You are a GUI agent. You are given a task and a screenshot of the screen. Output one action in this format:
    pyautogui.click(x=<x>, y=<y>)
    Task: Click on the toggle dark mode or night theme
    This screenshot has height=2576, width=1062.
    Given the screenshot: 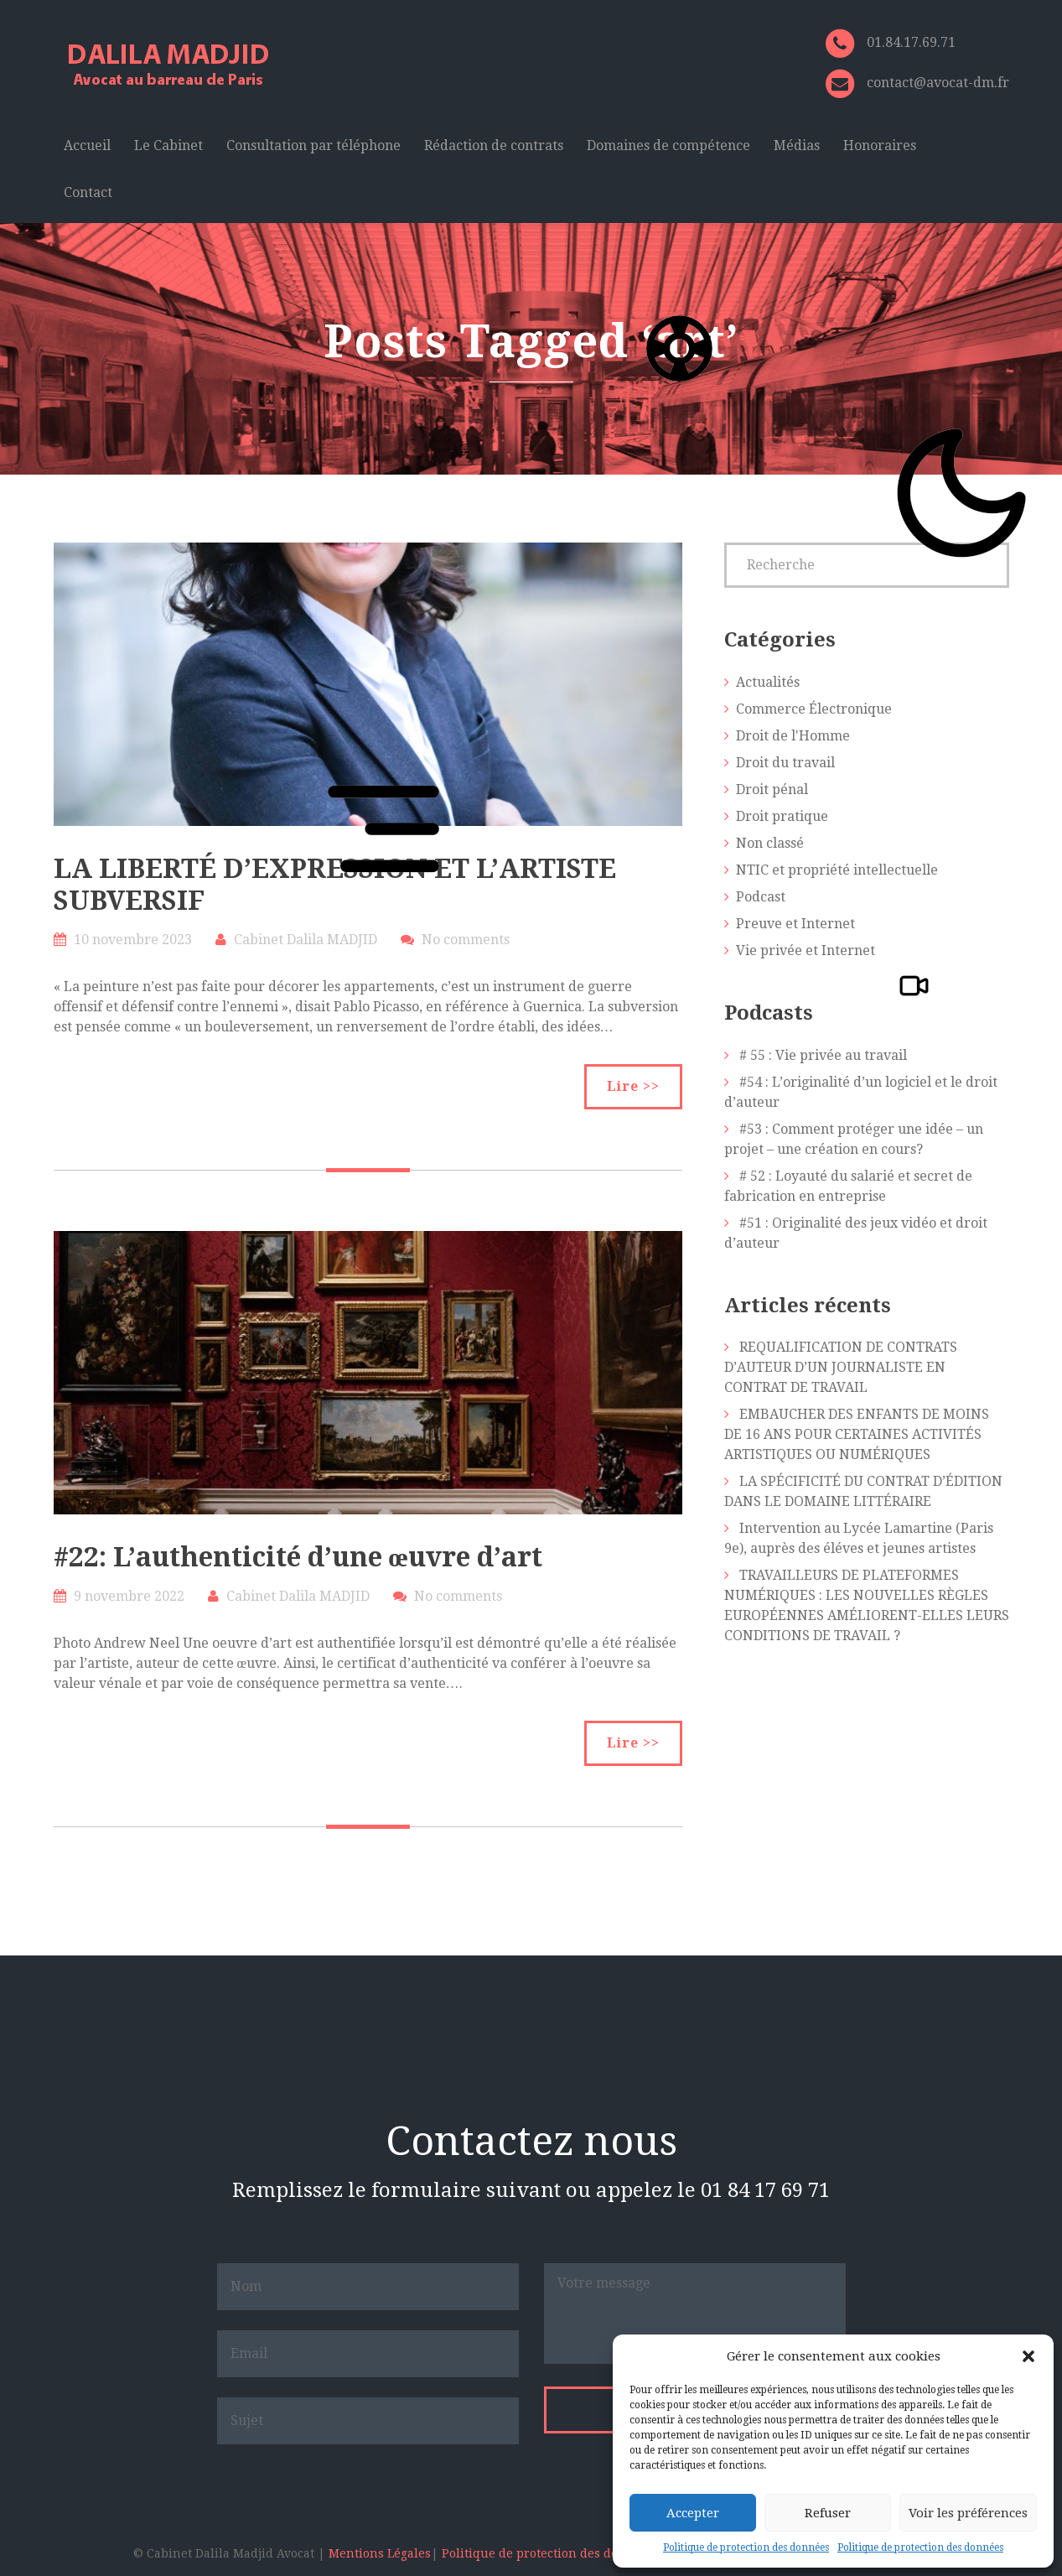 What is the action you would take?
    pyautogui.click(x=961, y=493)
    